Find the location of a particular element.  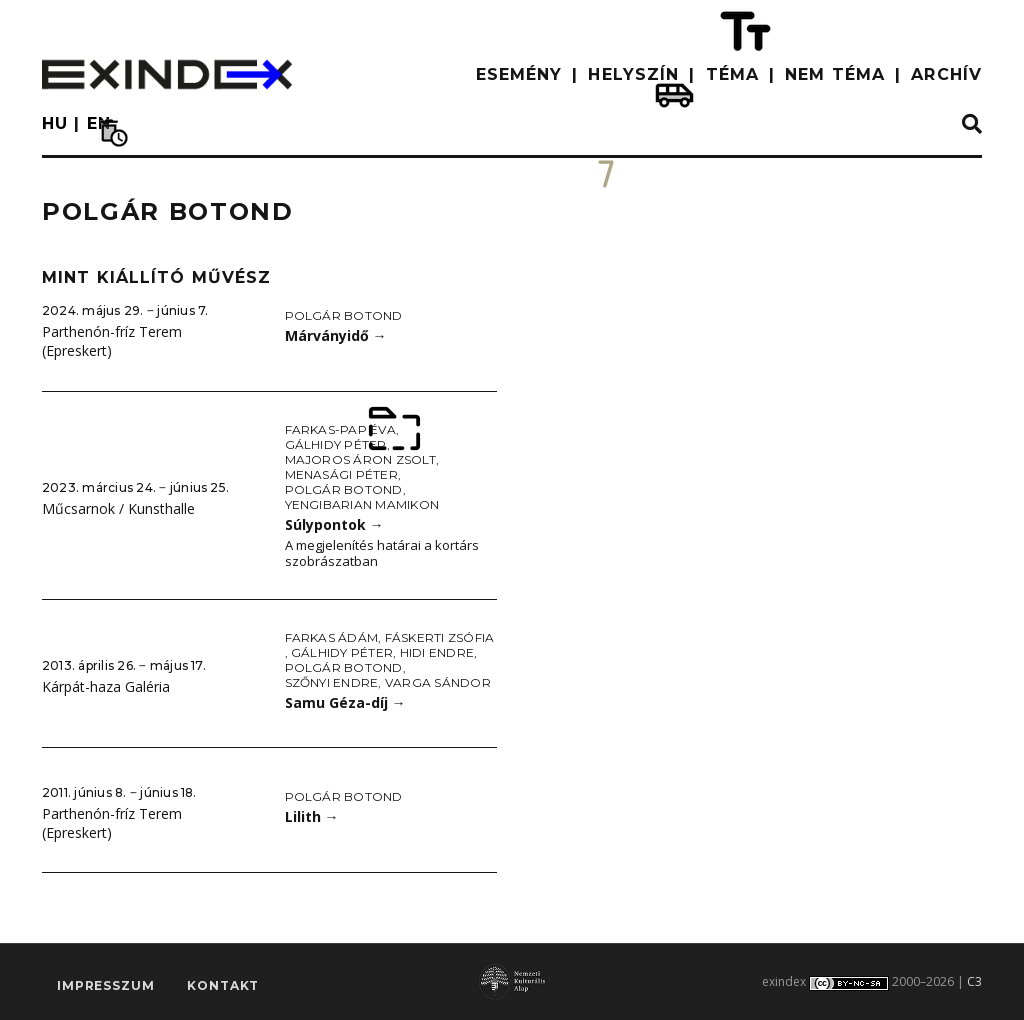

access airport shuttle services is located at coordinates (674, 95).